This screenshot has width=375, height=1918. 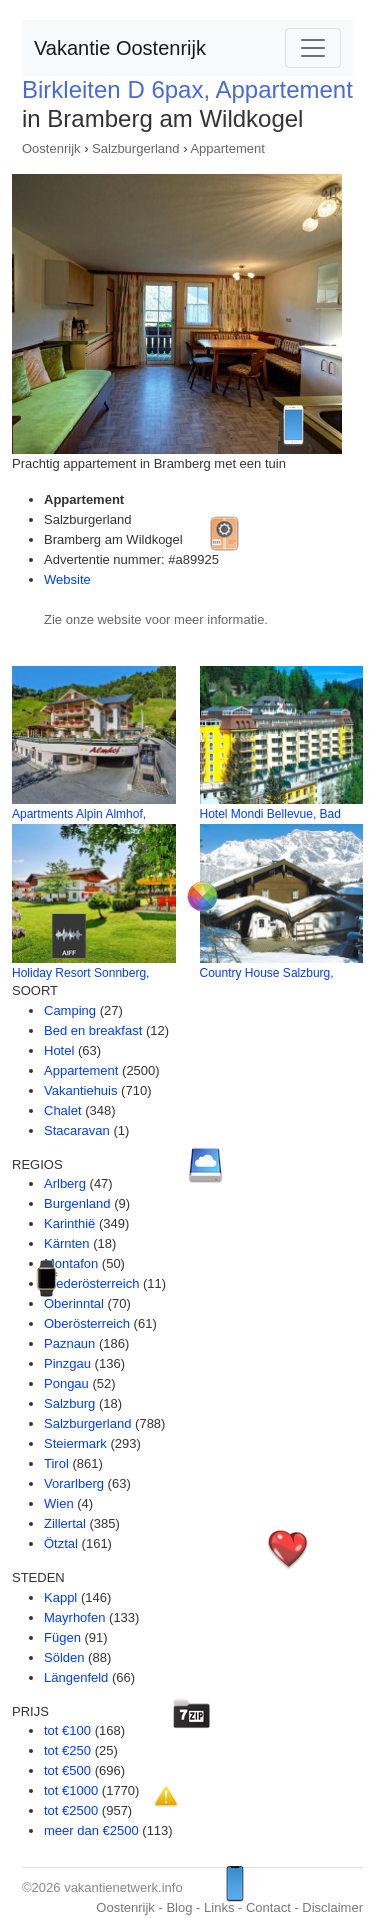 I want to click on access iDisk cloud storage, so click(x=205, y=1165).